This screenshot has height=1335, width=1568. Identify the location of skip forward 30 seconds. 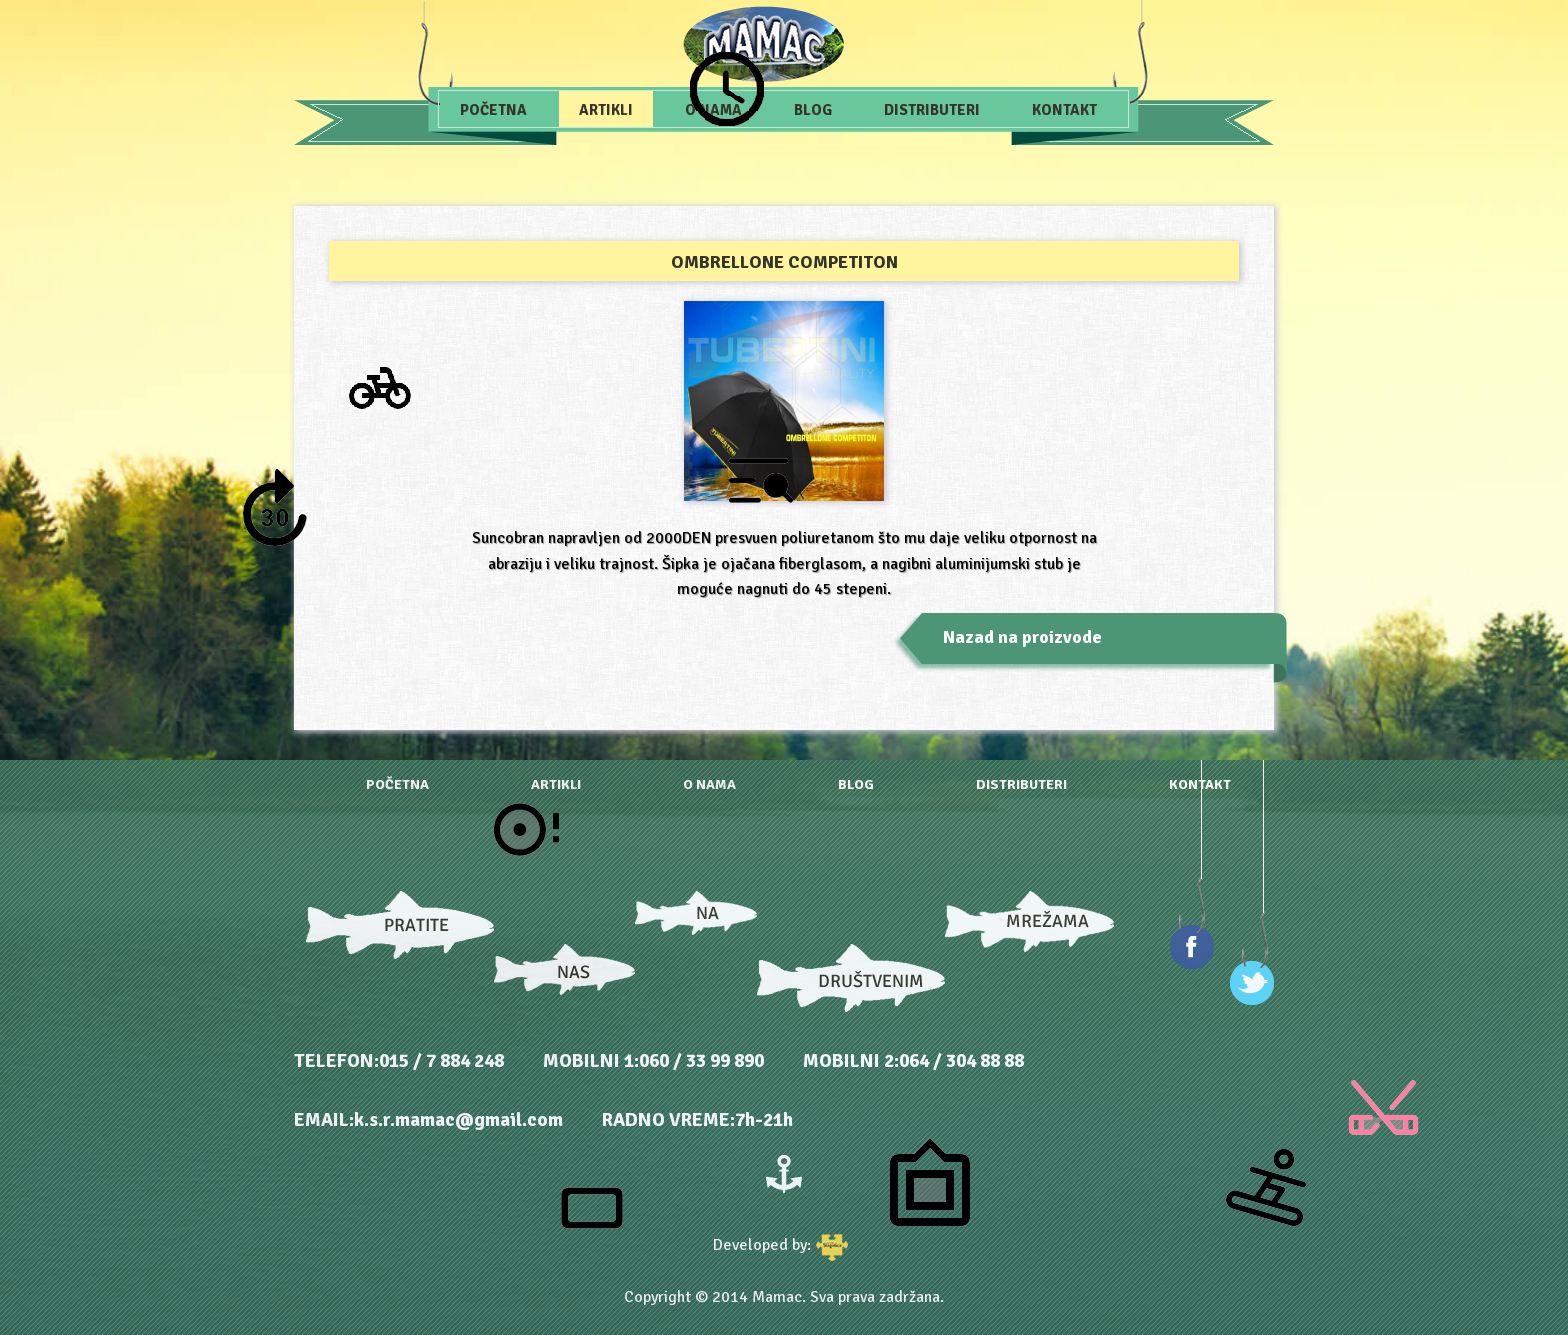
(275, 510).